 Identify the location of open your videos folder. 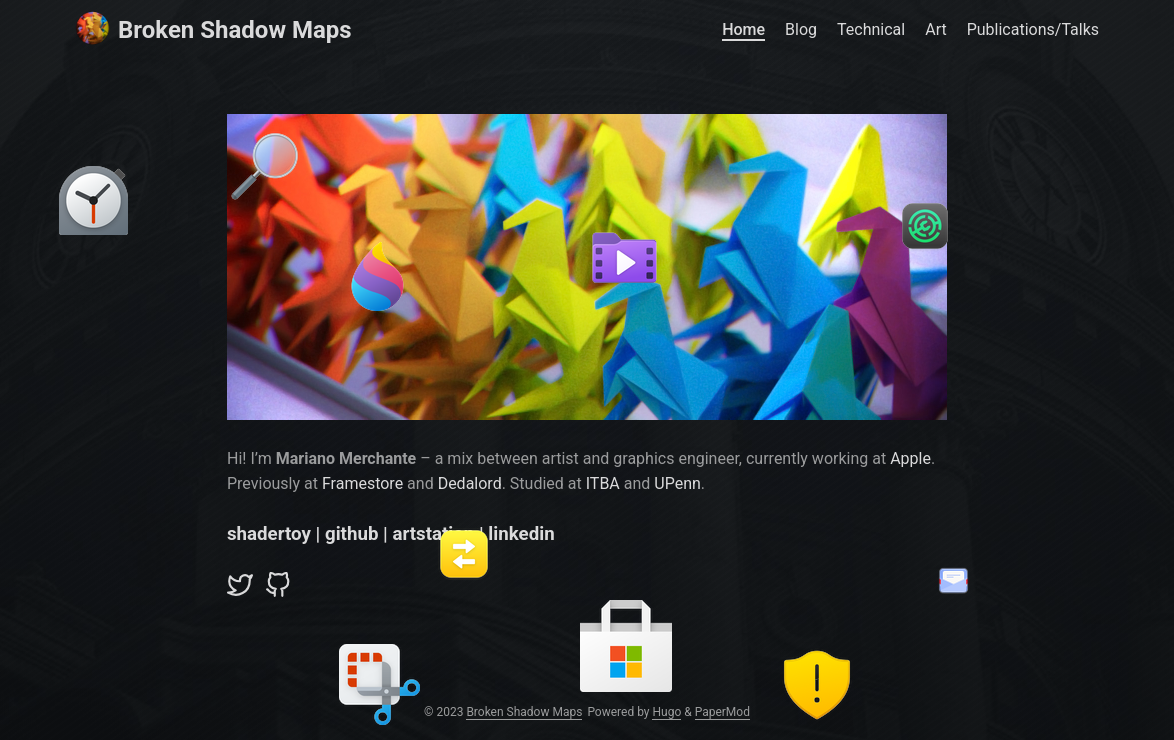
(624, 259).